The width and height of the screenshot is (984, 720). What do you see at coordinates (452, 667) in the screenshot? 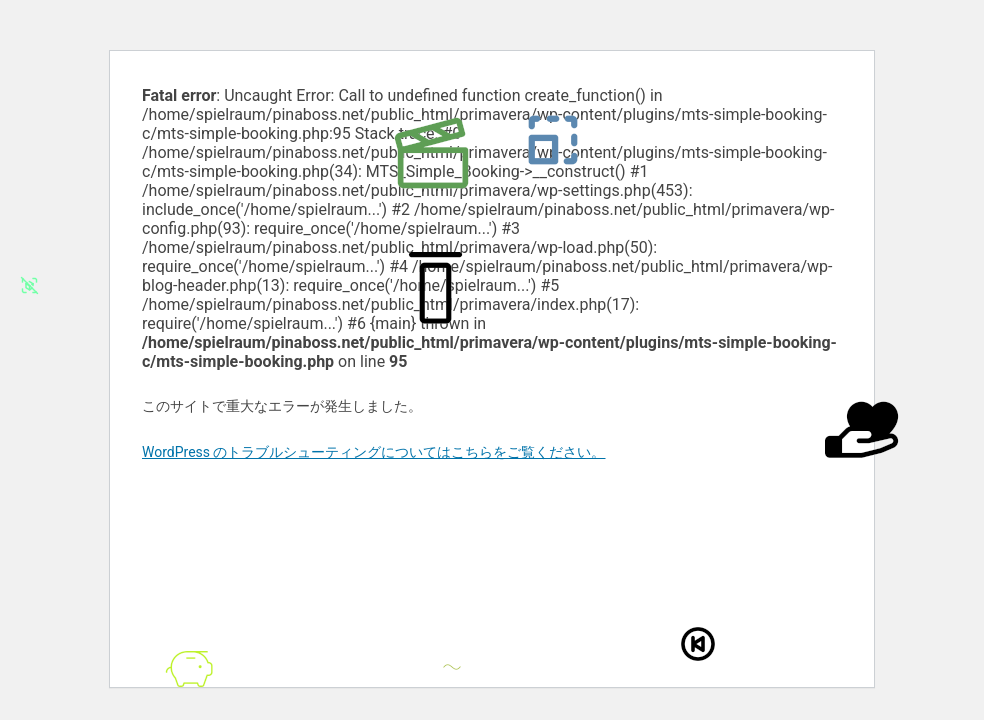
I see `indicates an approximate or estimated value` at bounding box center [452, 667].